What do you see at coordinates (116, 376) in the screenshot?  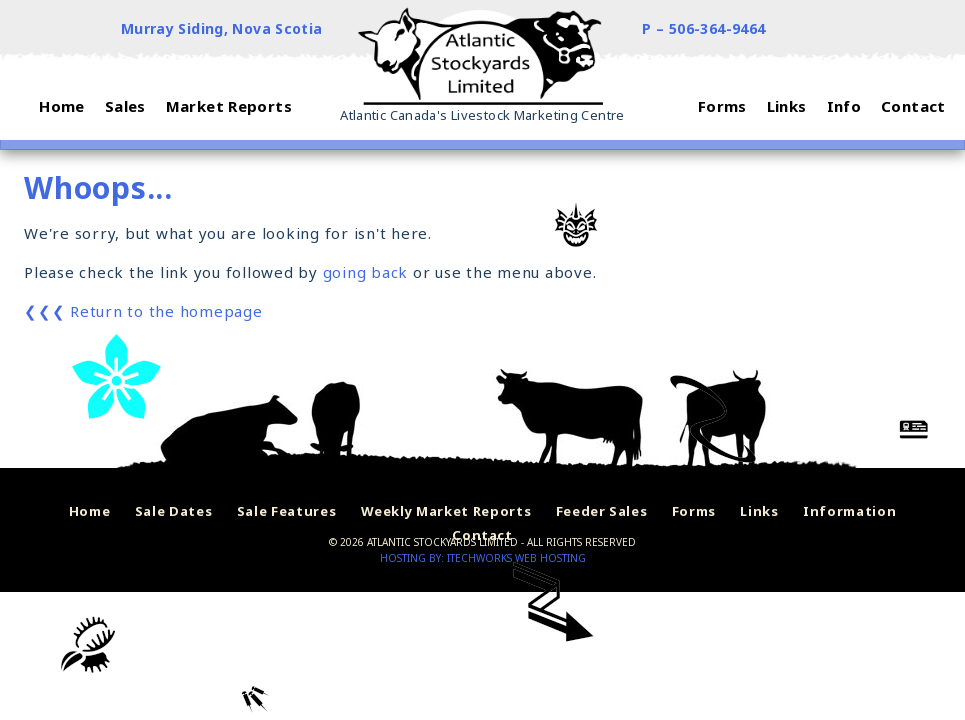 I see `jasmine flower icon for aromatherapy or fragrance settings` at bounding box center [116, 376].